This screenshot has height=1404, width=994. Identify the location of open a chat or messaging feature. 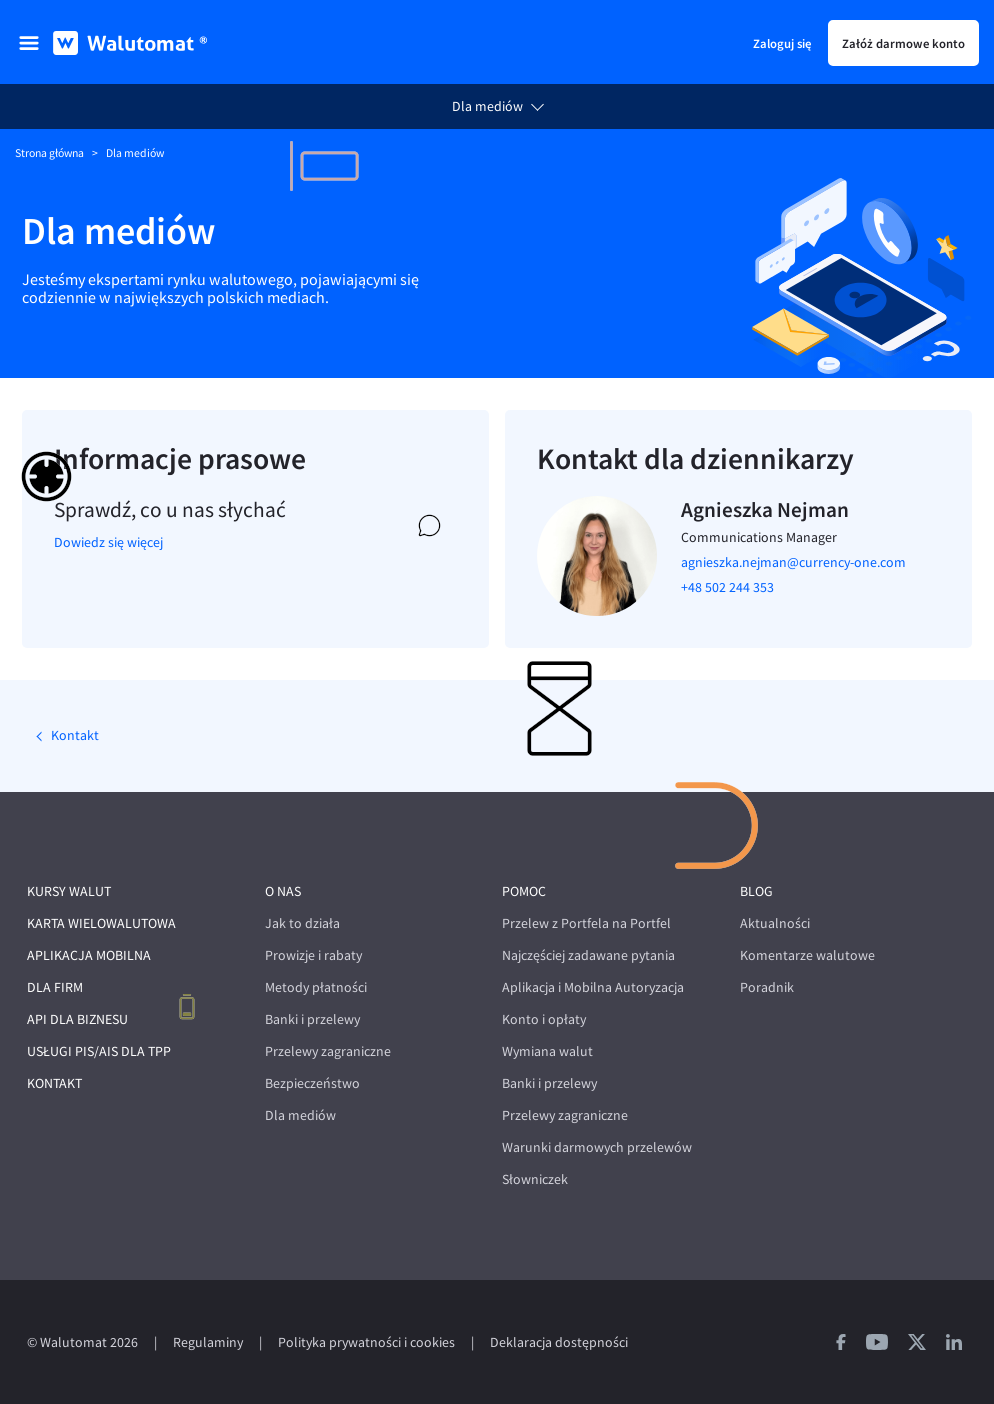
(429, 525).